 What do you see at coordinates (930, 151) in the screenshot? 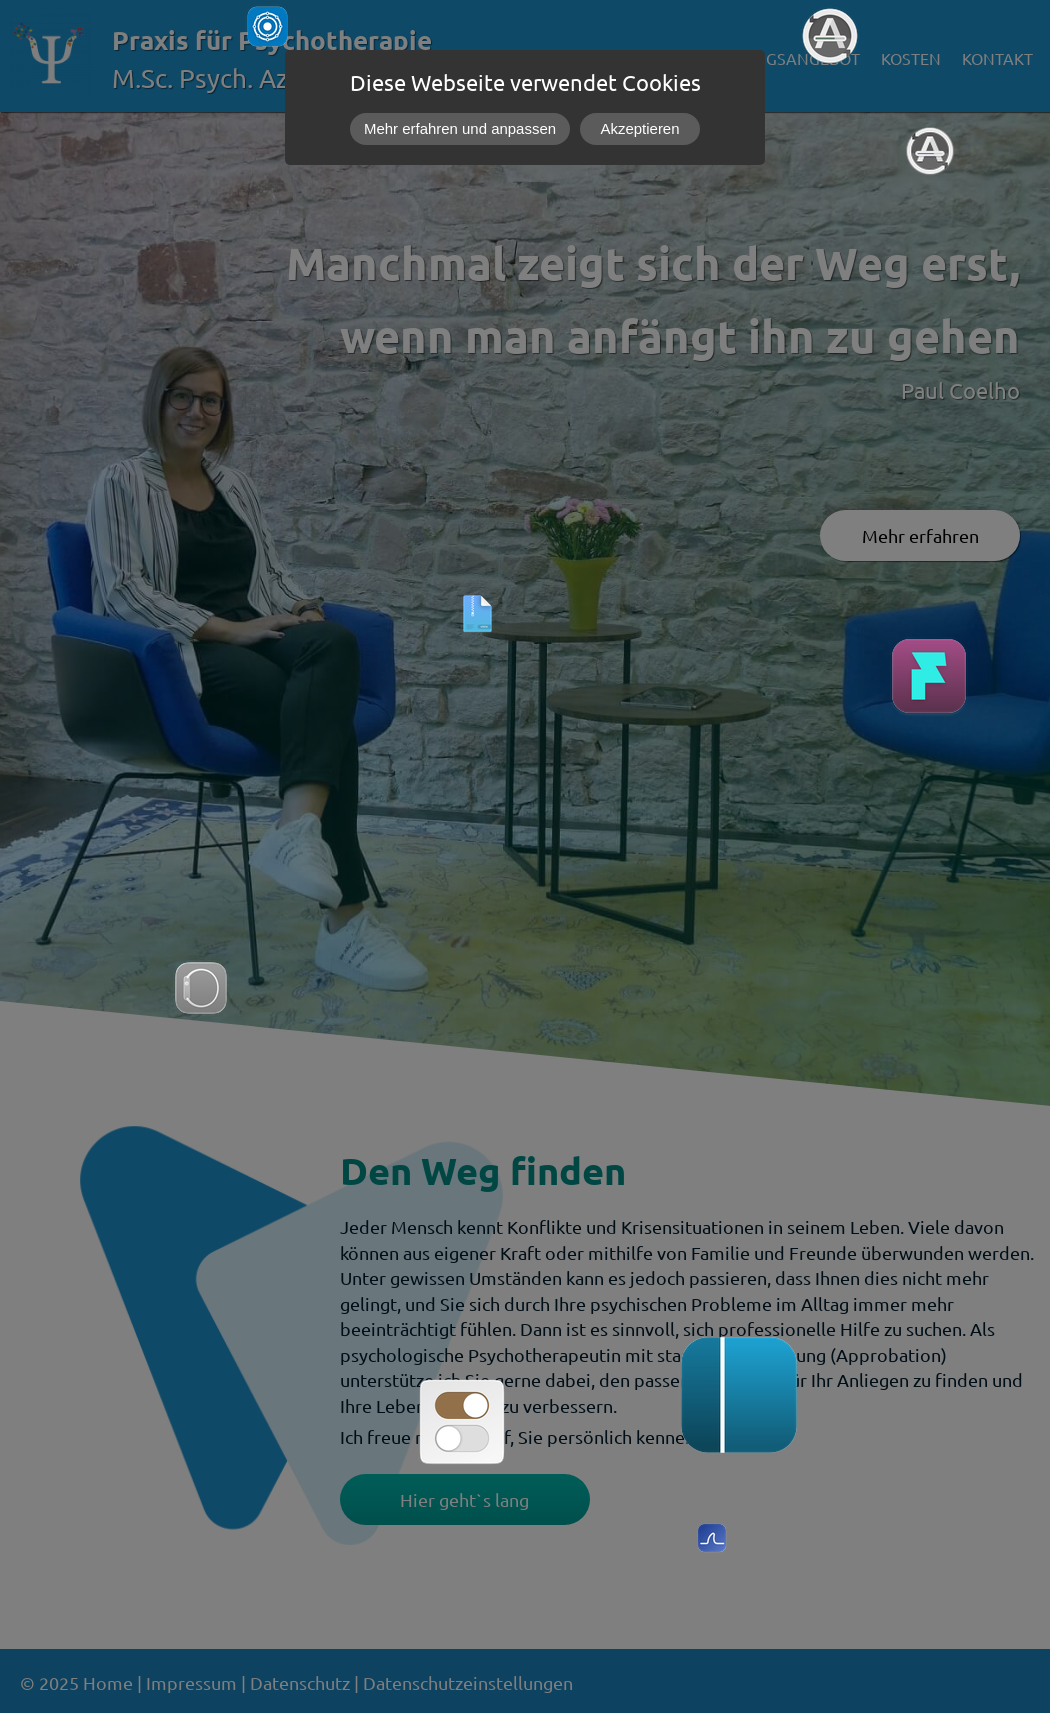
I see `open the software updater application` at bounding box center [930, 151].